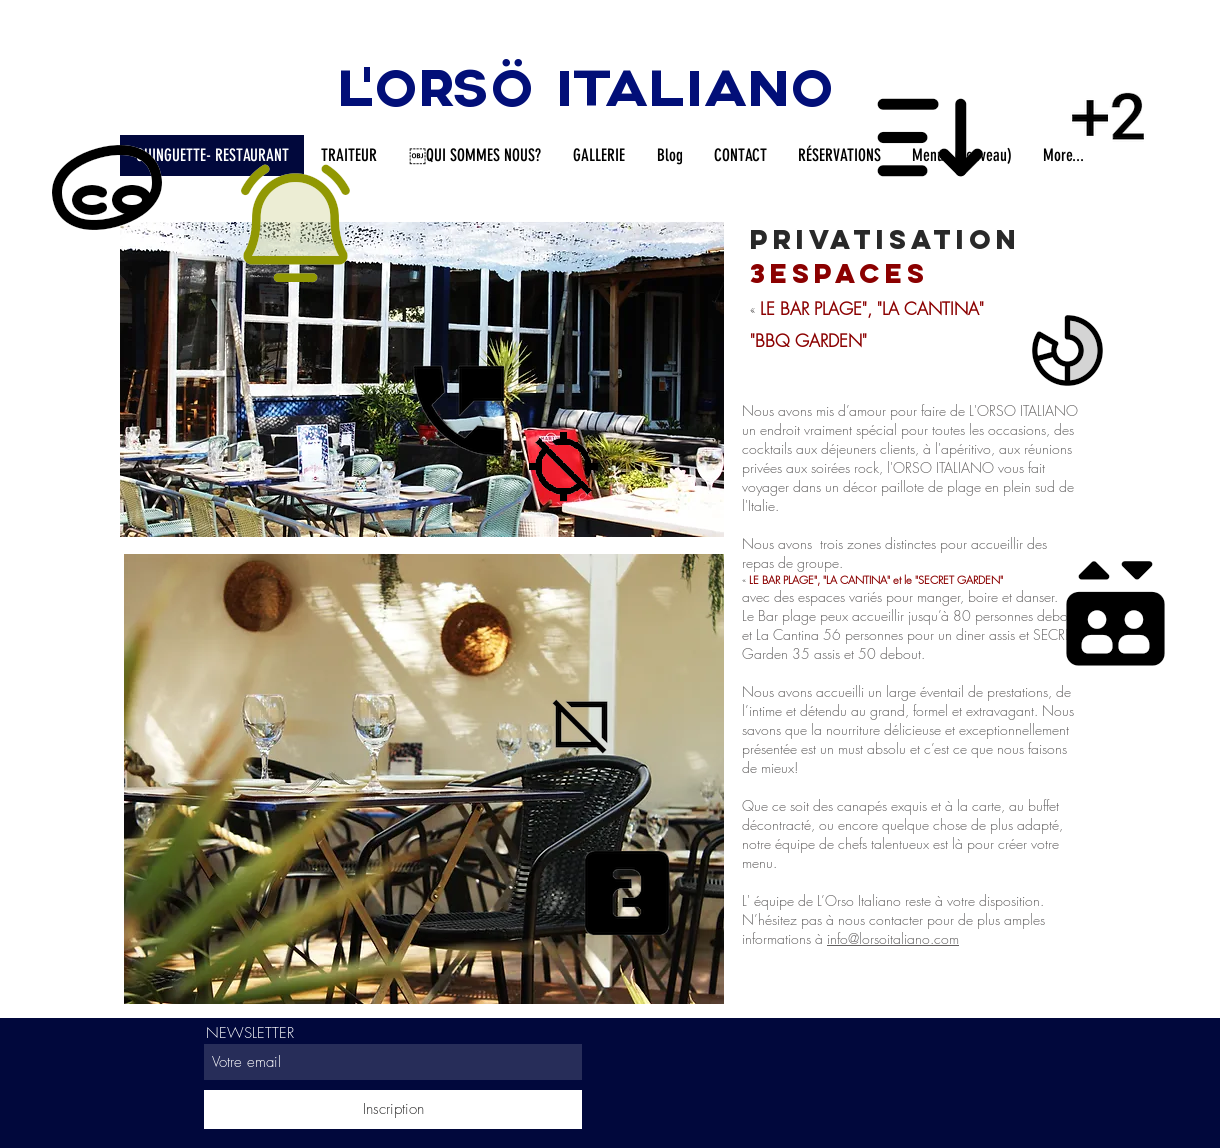  Describe the element at coordinates (581, 724) in the screenshot. I see `indicates browser not supported for this feature` at that location.